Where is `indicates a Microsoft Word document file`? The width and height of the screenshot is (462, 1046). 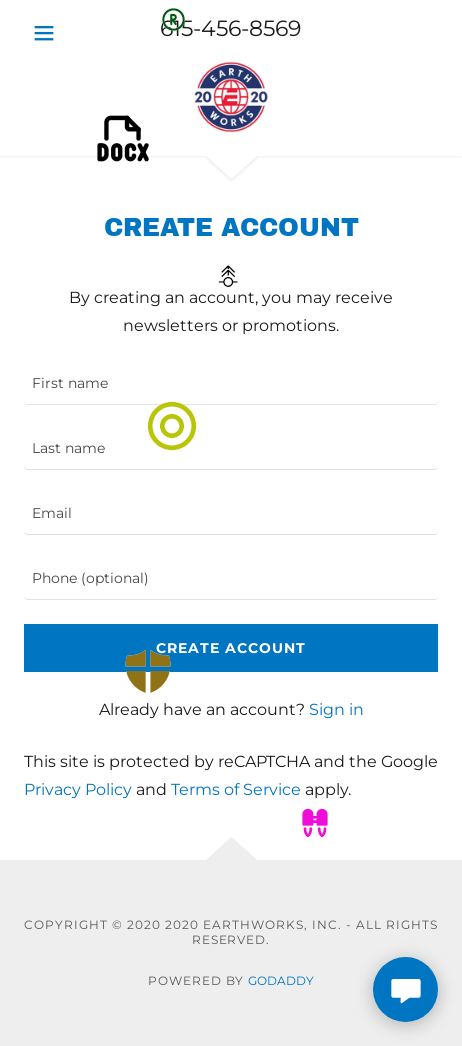 indicates a Microsoft Word document file is located at coordinates (122, 138).